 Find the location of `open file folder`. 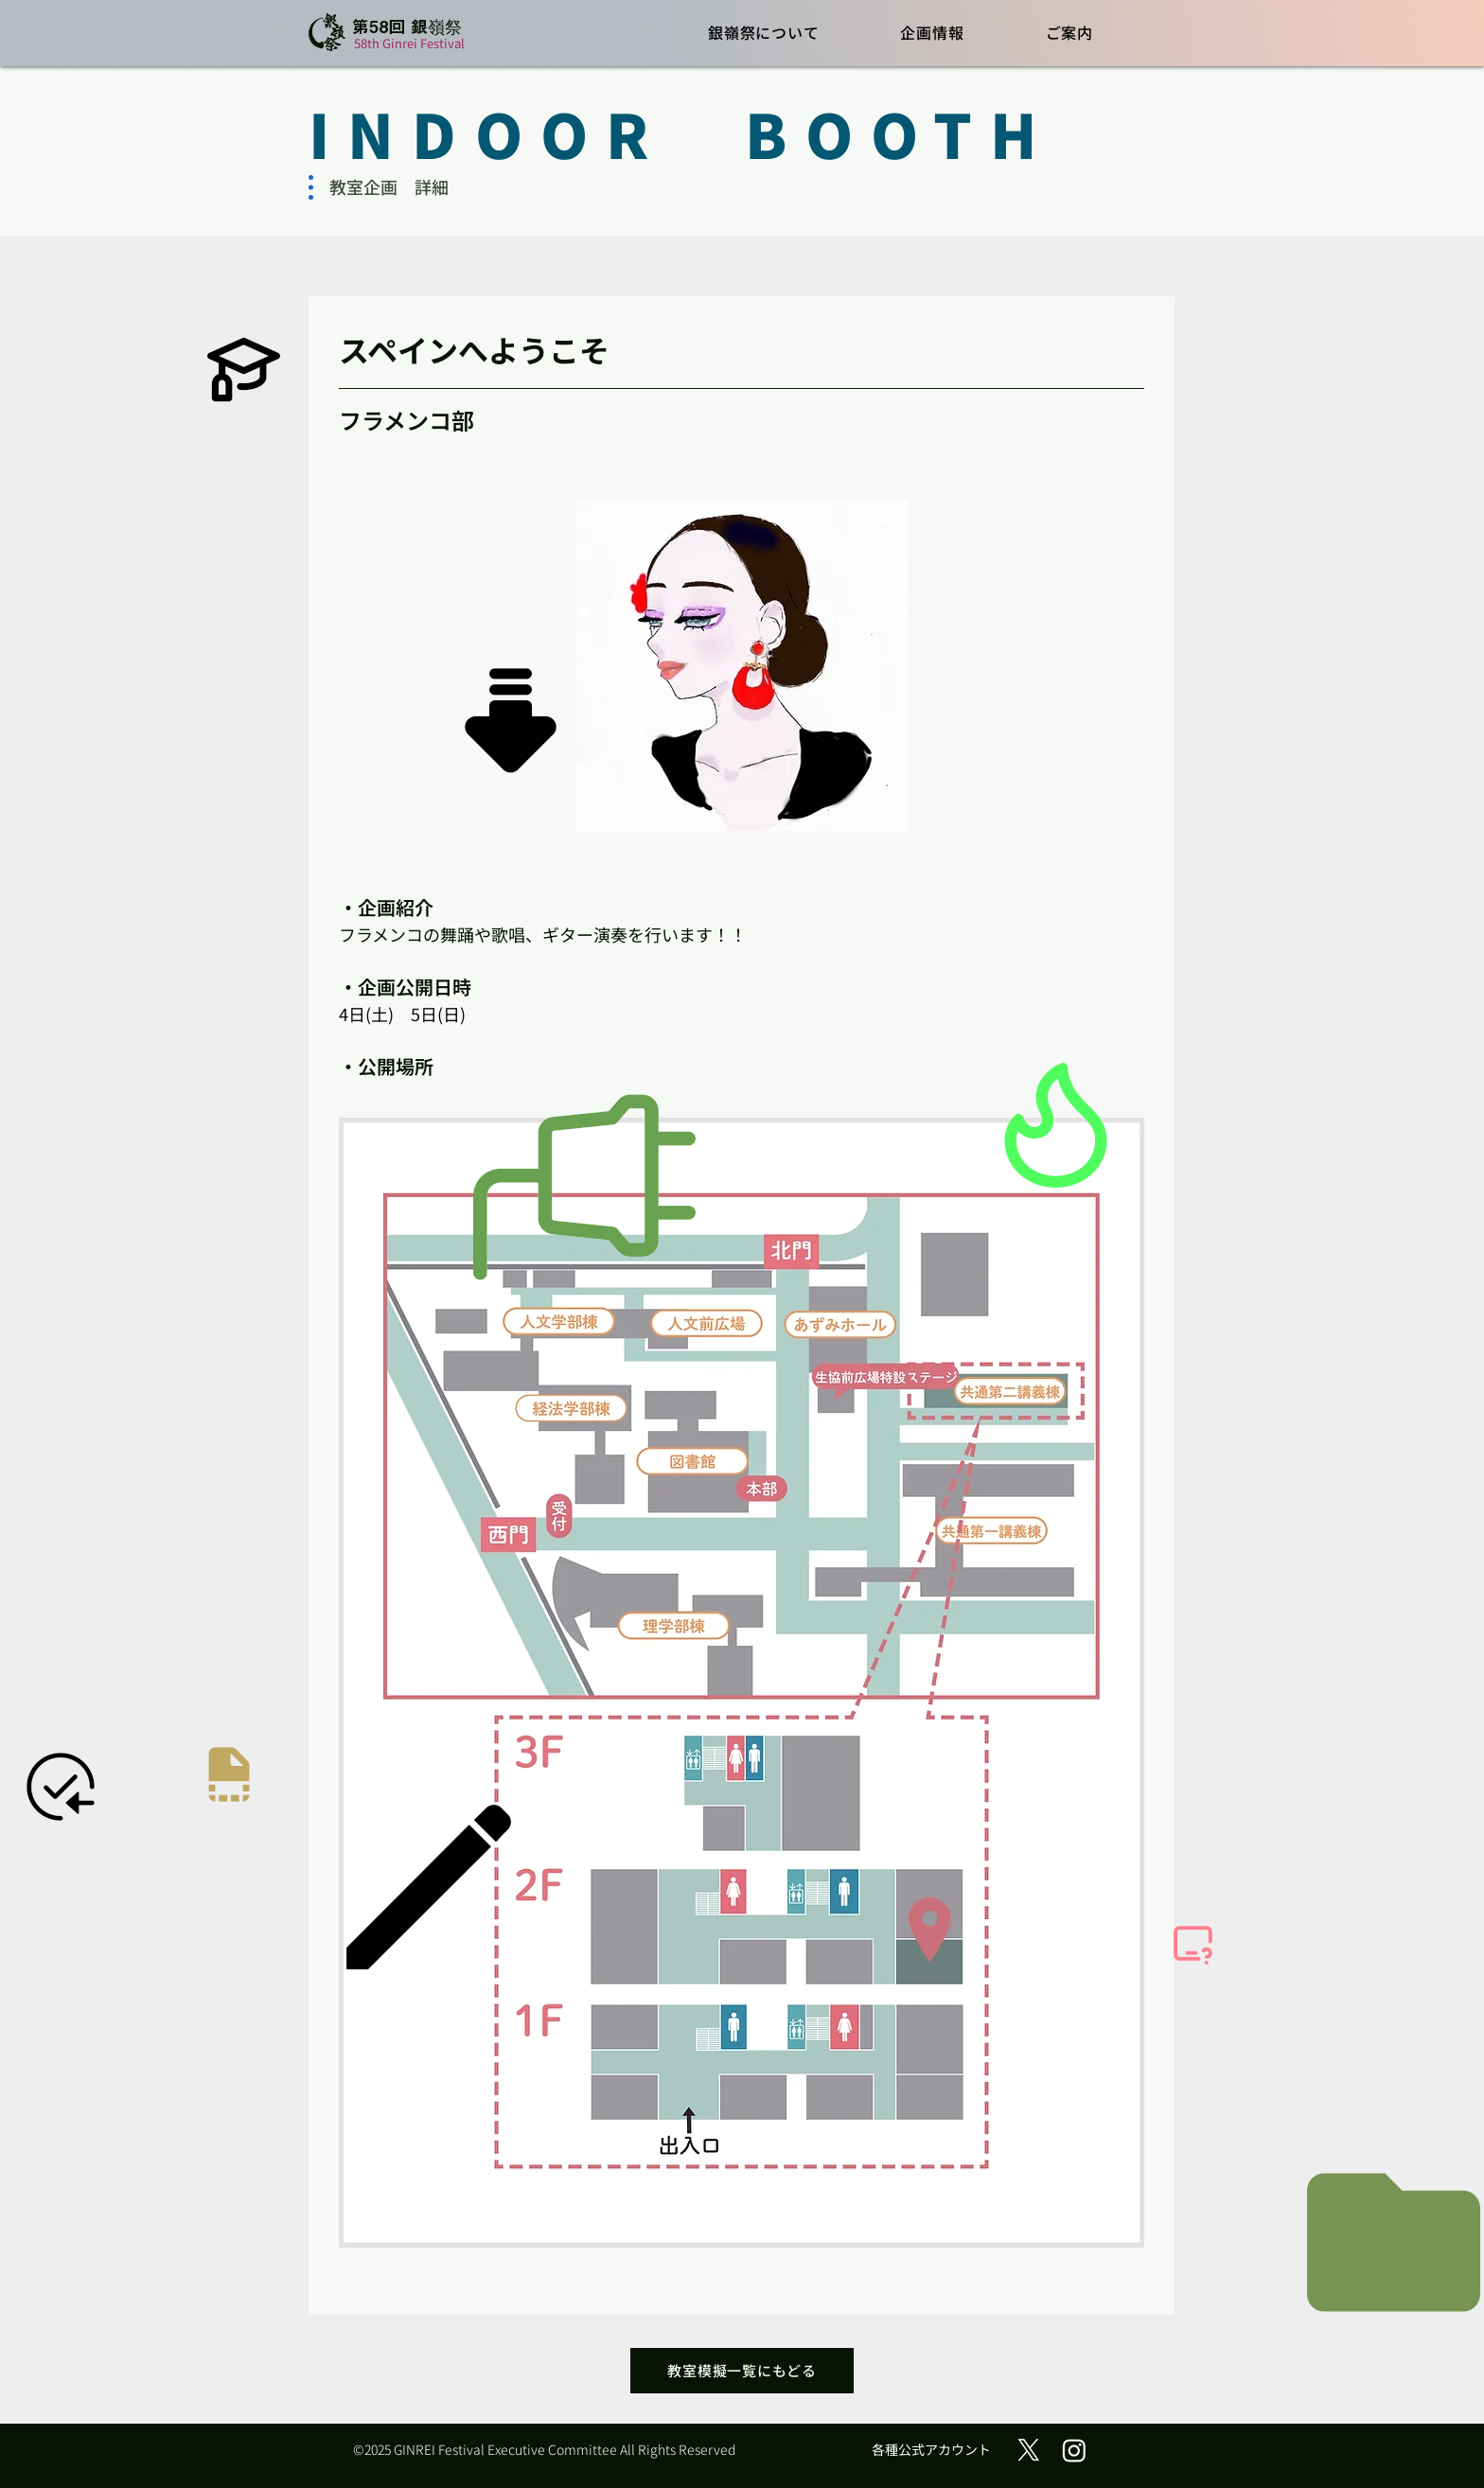

open file folder is located at coordinates (1393, 2242).